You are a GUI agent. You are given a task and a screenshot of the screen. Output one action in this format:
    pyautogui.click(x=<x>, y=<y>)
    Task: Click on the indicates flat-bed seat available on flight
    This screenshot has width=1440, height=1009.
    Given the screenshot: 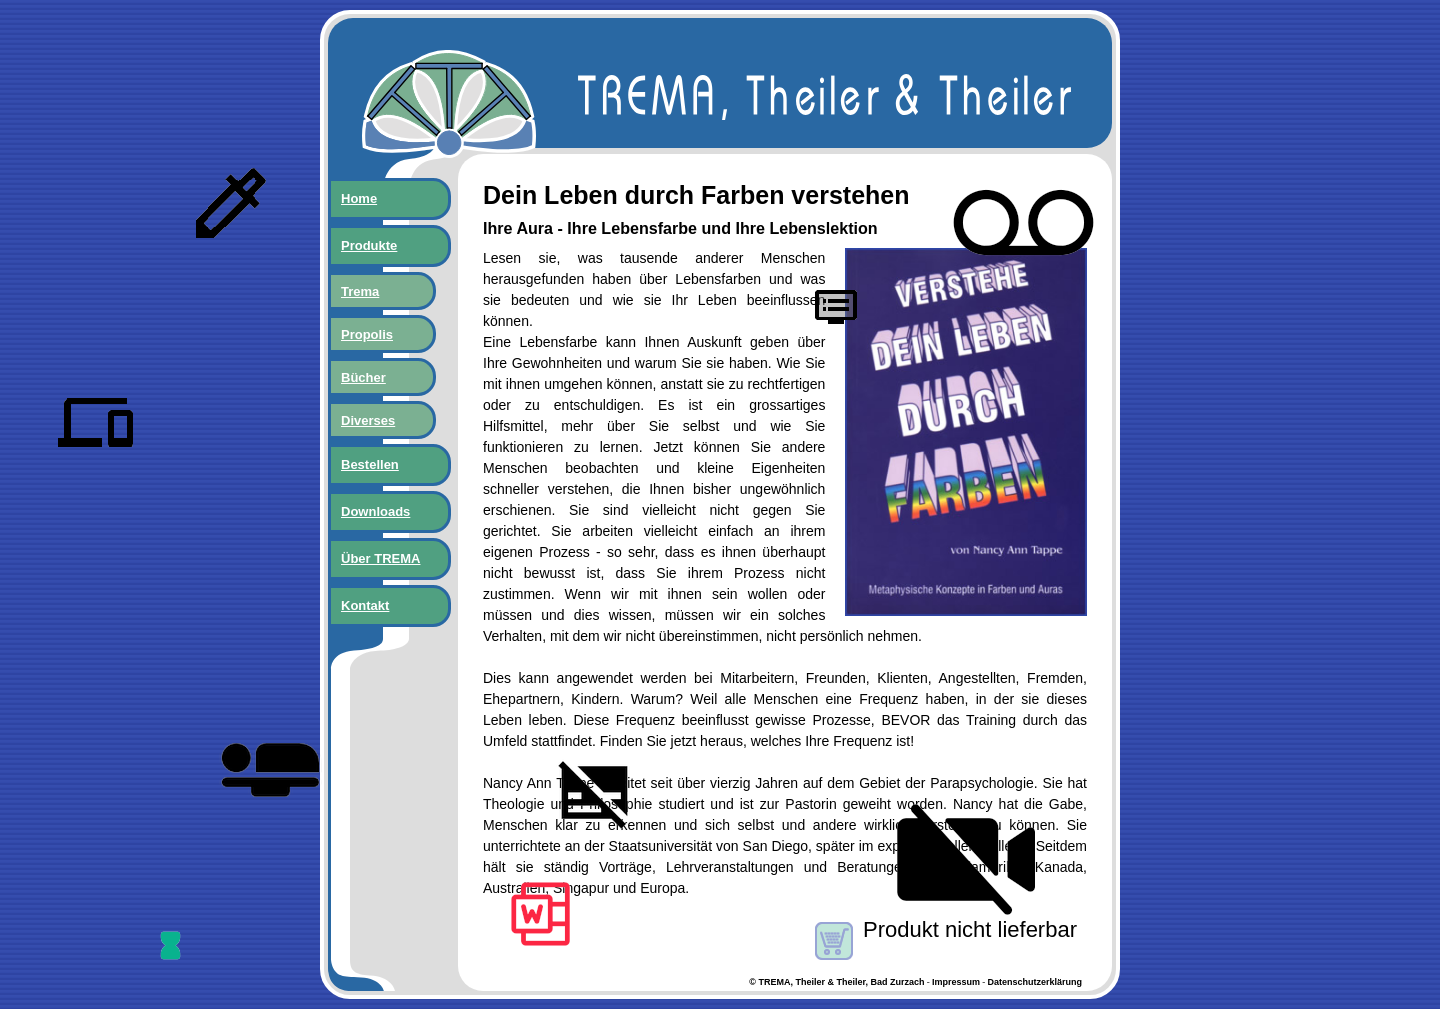 What is the action you would take?
    pyautogui.click(x=270, y=767)
    